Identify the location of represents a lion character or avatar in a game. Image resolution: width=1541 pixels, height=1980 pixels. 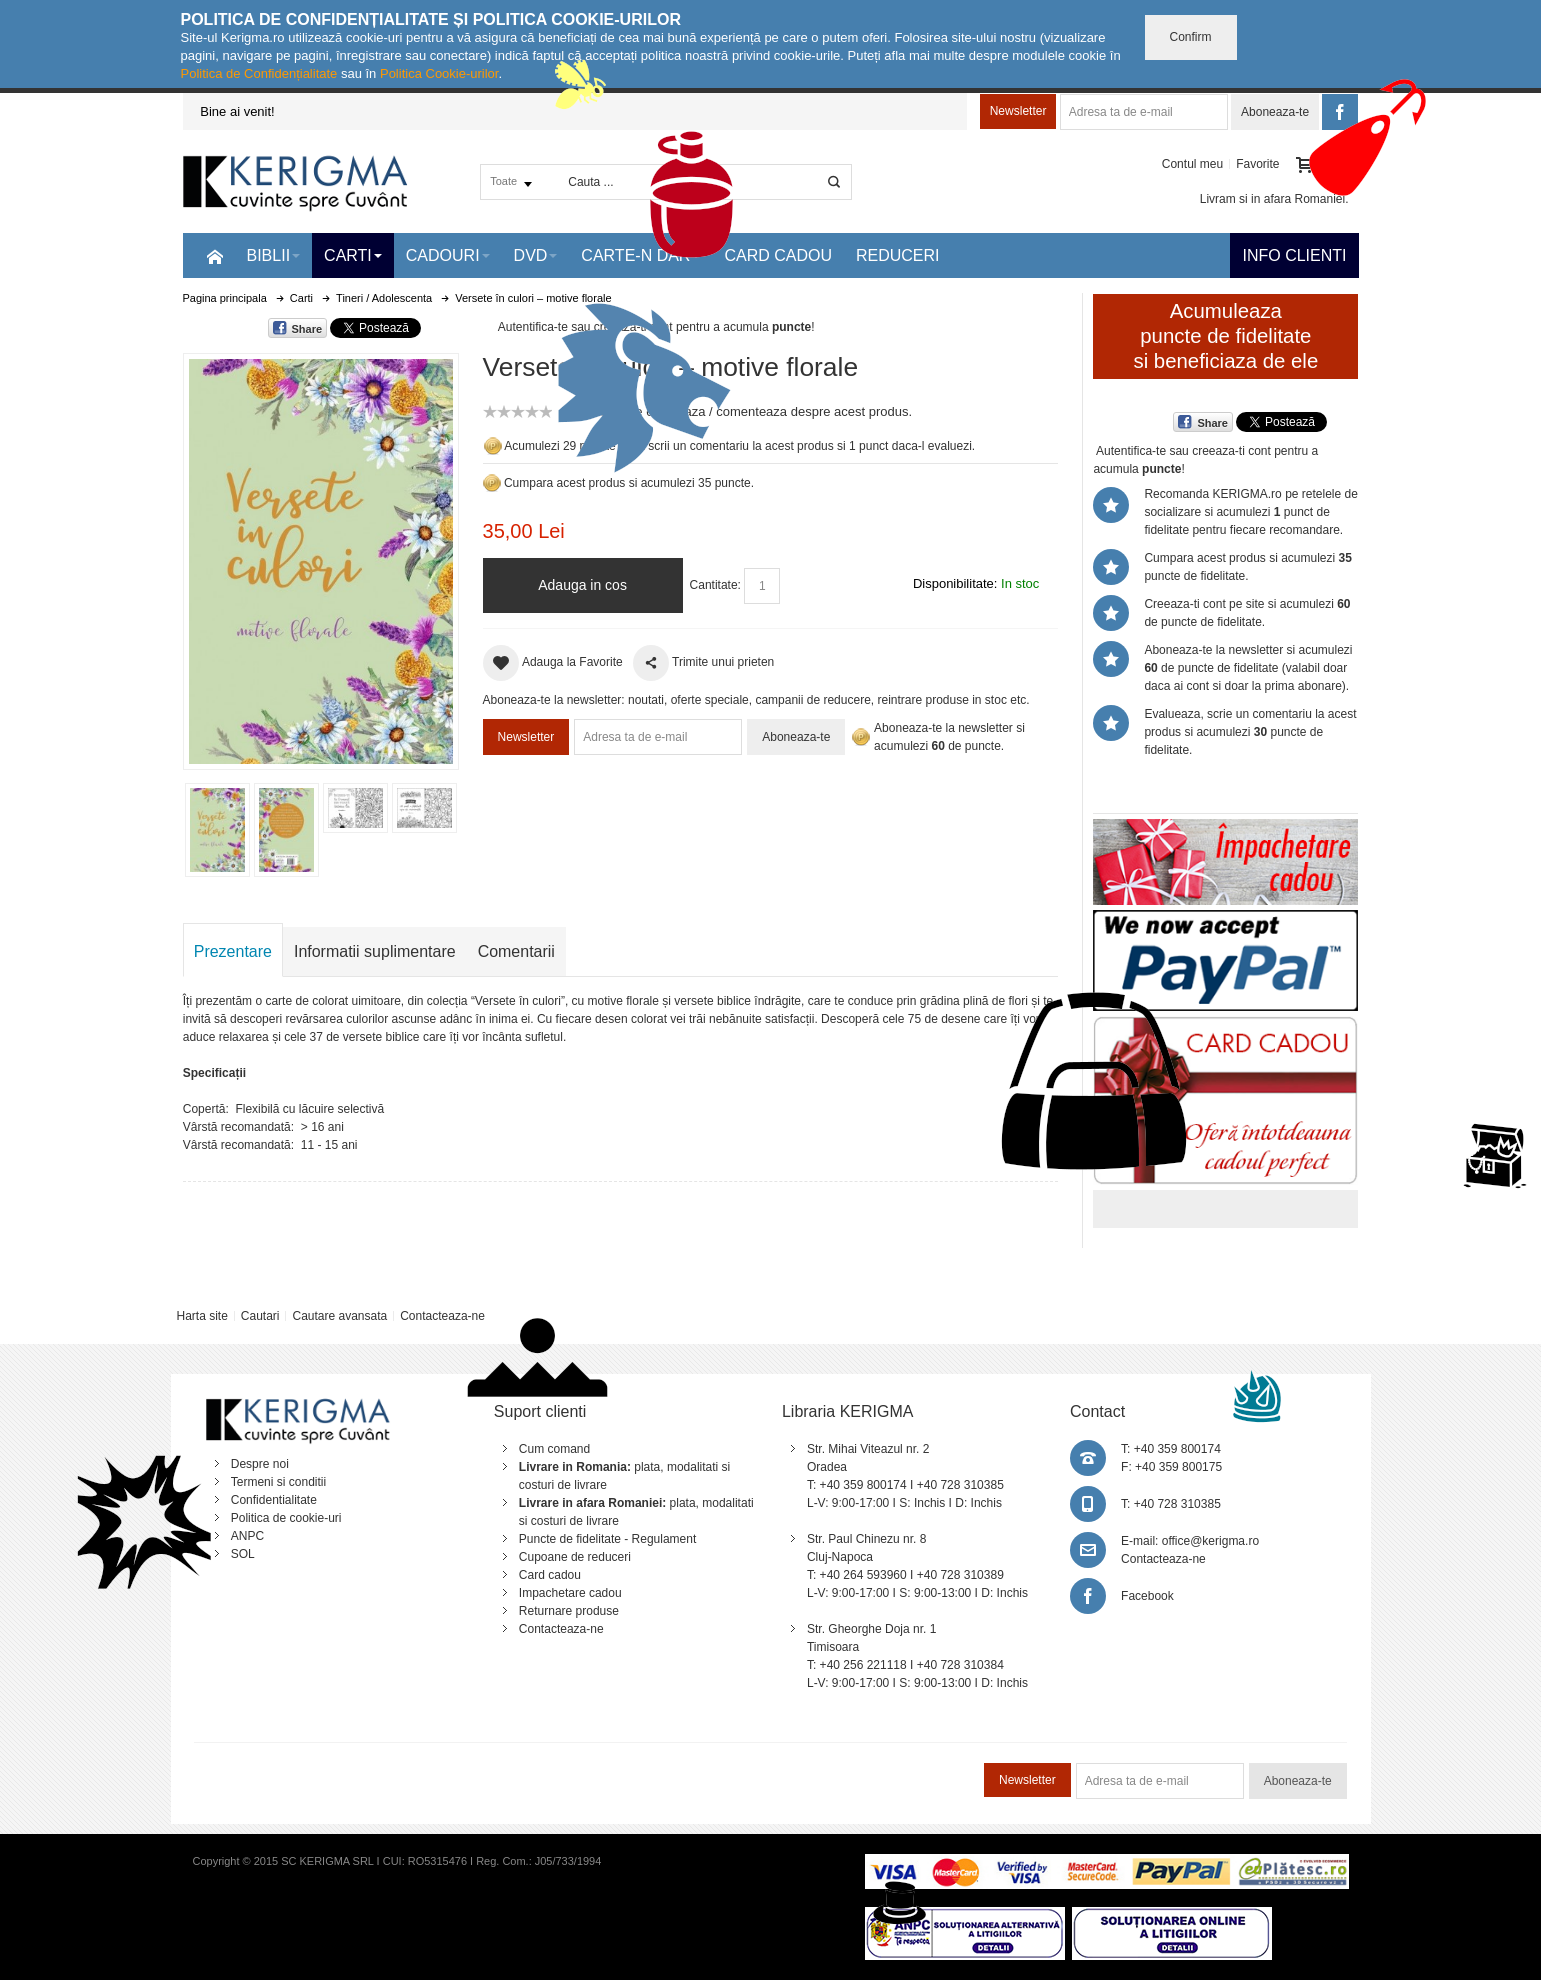
(645, 390).